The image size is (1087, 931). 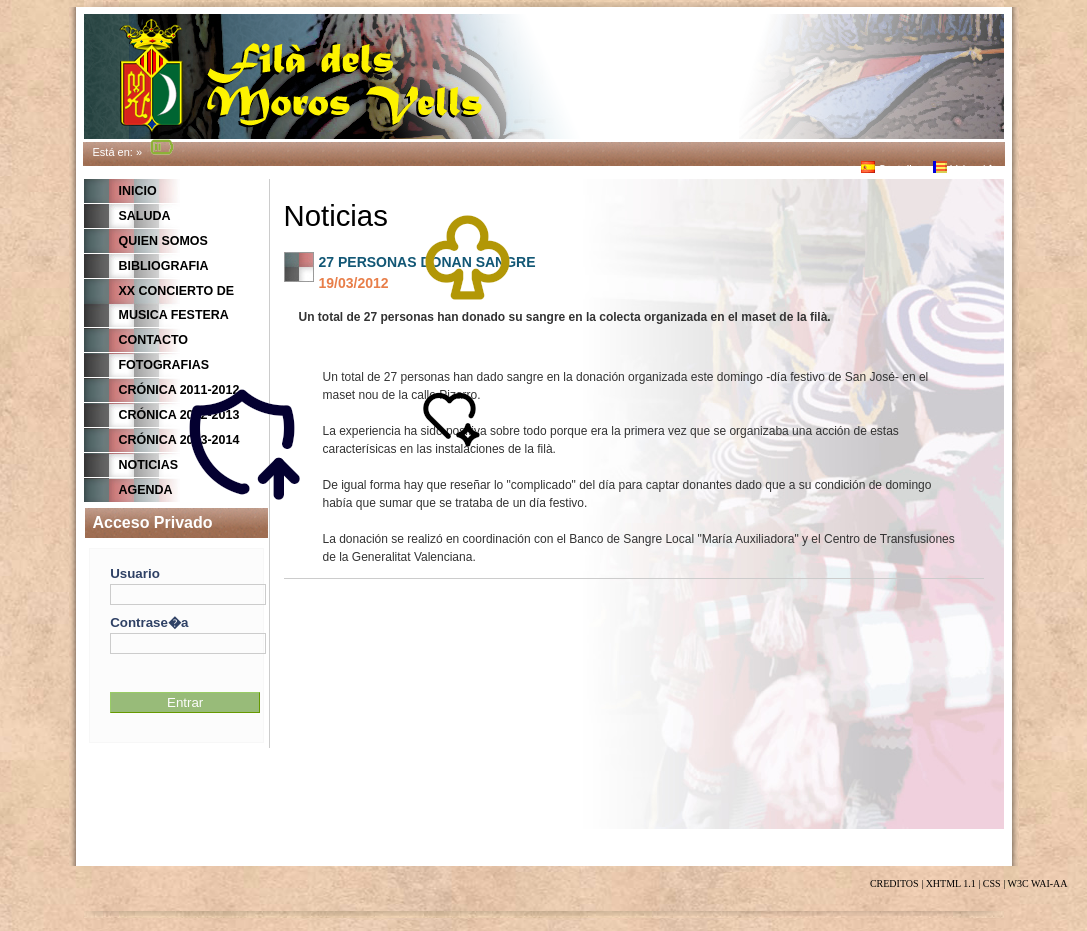 I want to click on indicates low battery level, so click(x=162, y=147).